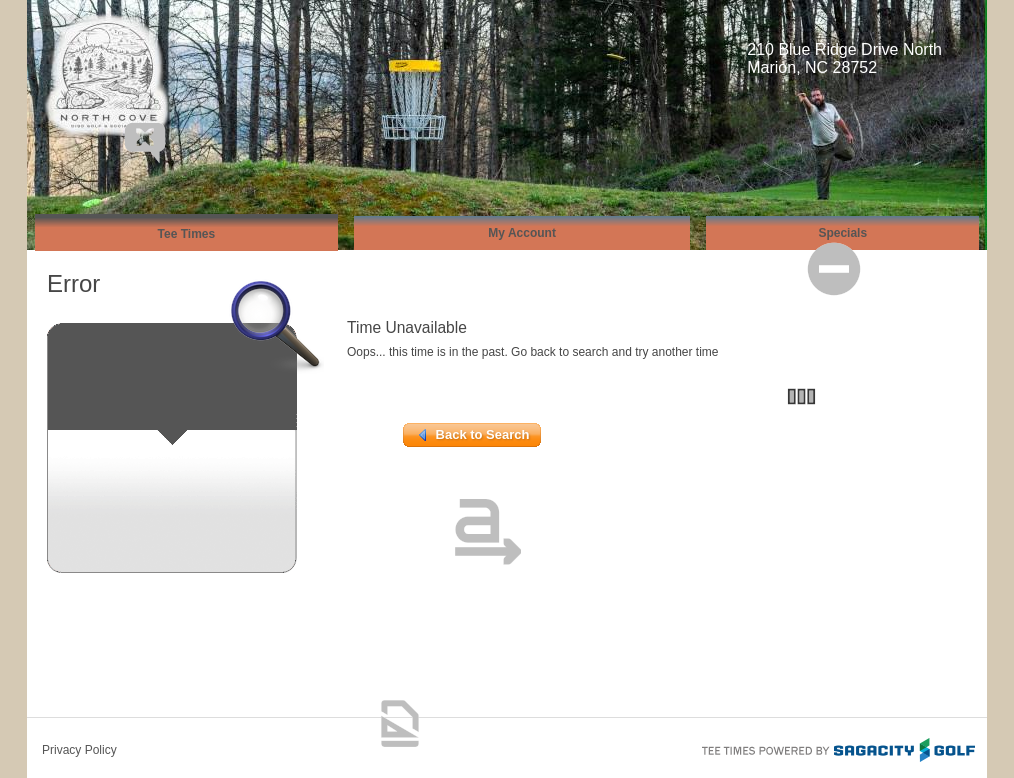  What do you see at coordinates (834, 269) in the screenshot?
I see `indicates an error or failed action` at bounding box center [834, 269].